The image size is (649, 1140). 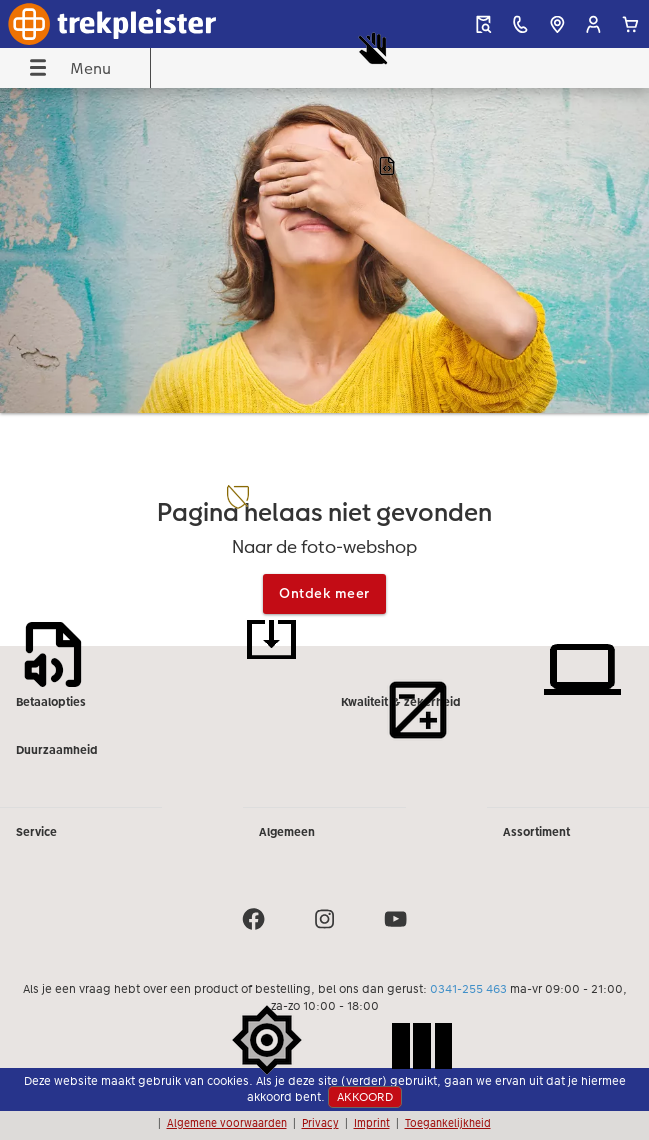 What do you see at coordinates (238, 496) in the screenshot?
I see `indicates disabled or inactive protection` at bounding box center [238, 496].